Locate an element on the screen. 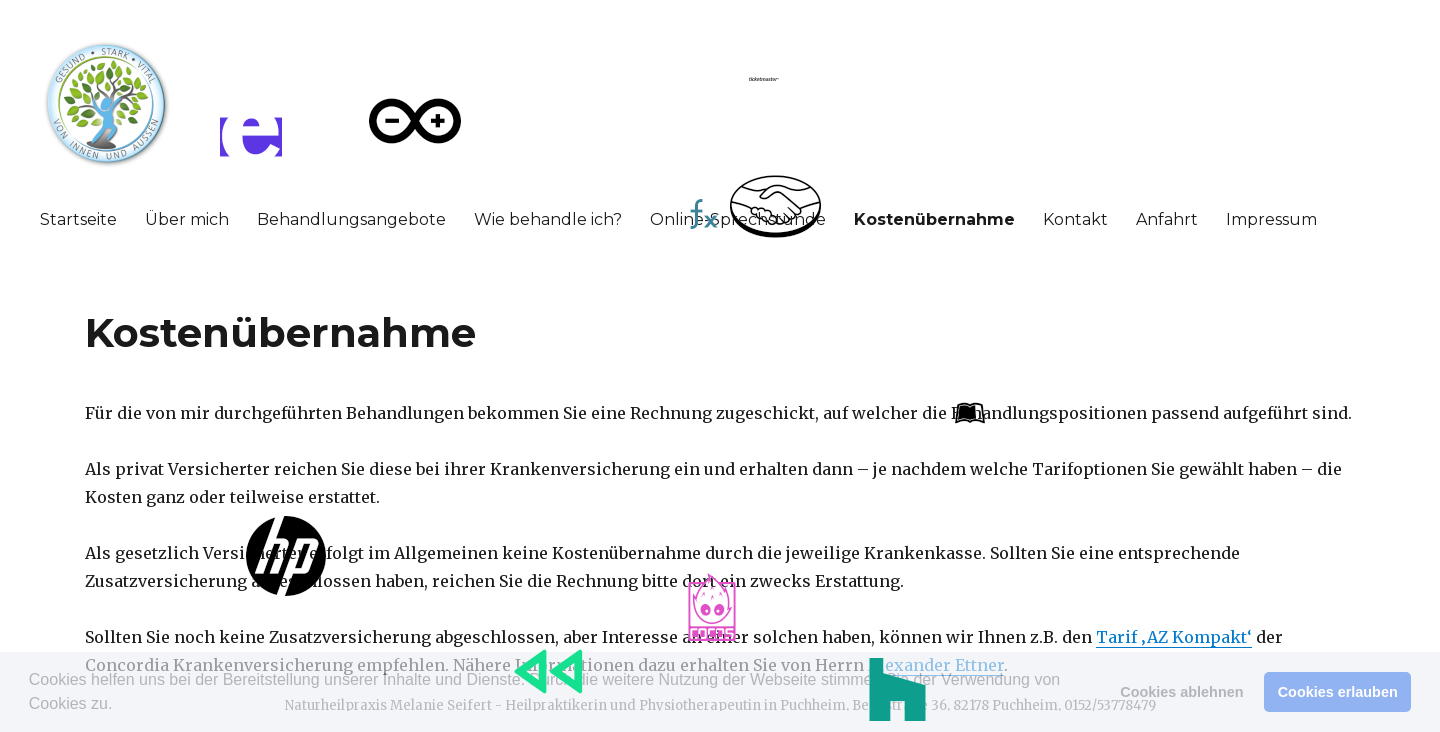 The height and width of the screenshot is (732, 1440). insert a mathematical formula or equation is located at coordinates (704, 214).